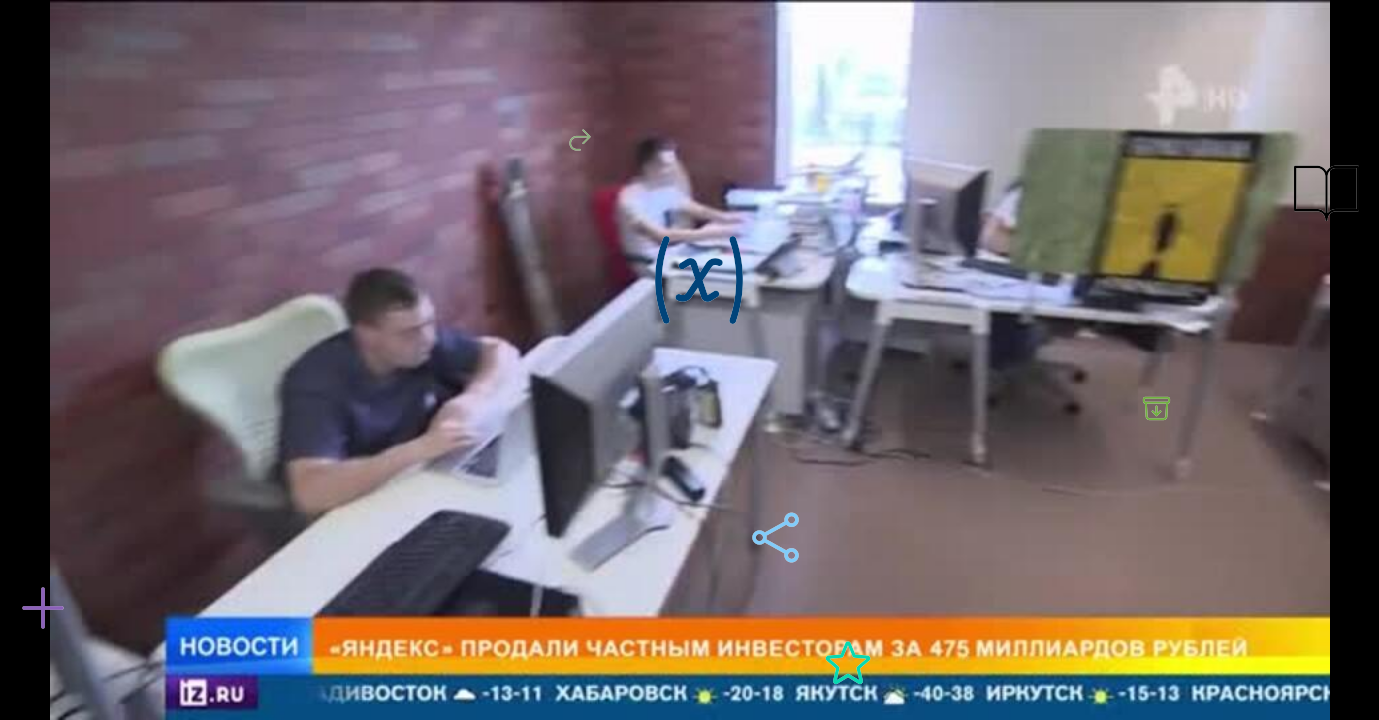 The image size is (1379, 720). I want to click on open reading mode or e-reader, so click(1326, 188).